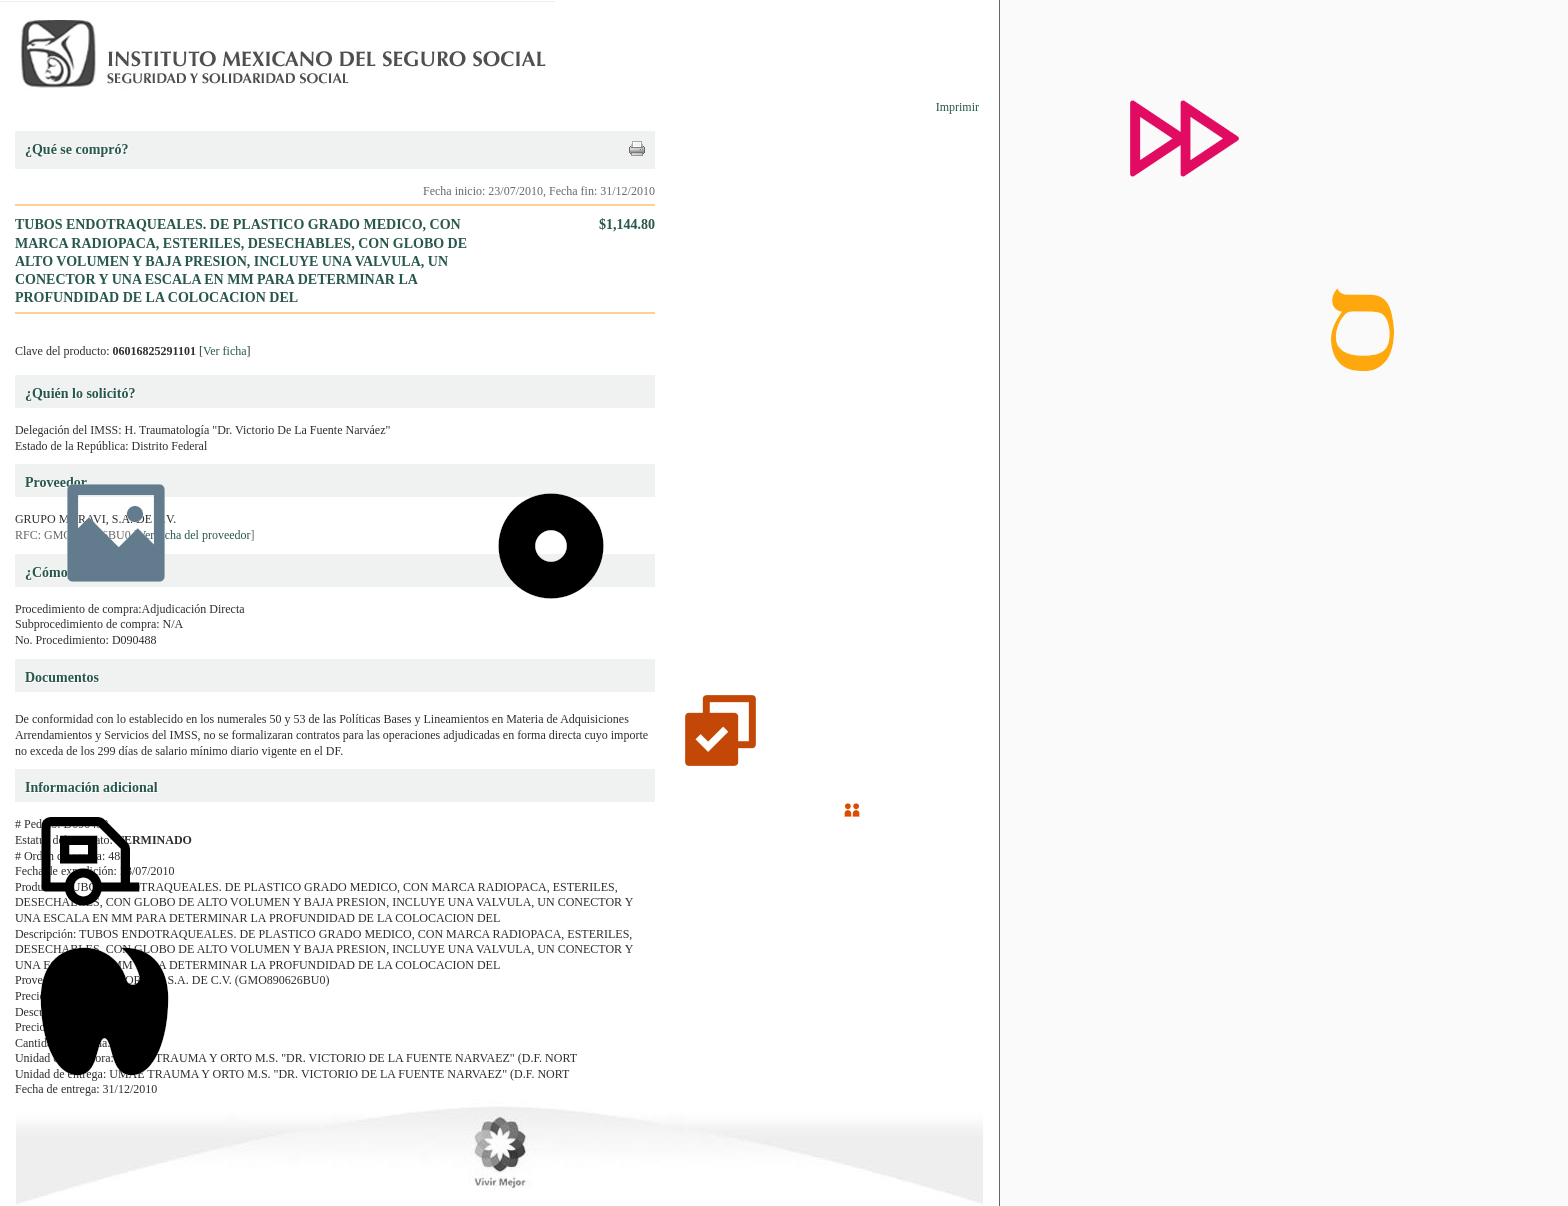  What do you see at coordinates (88, 859) in the screenshot?
I see `view caravan or RV rental options` at bounding box center [88, 859].